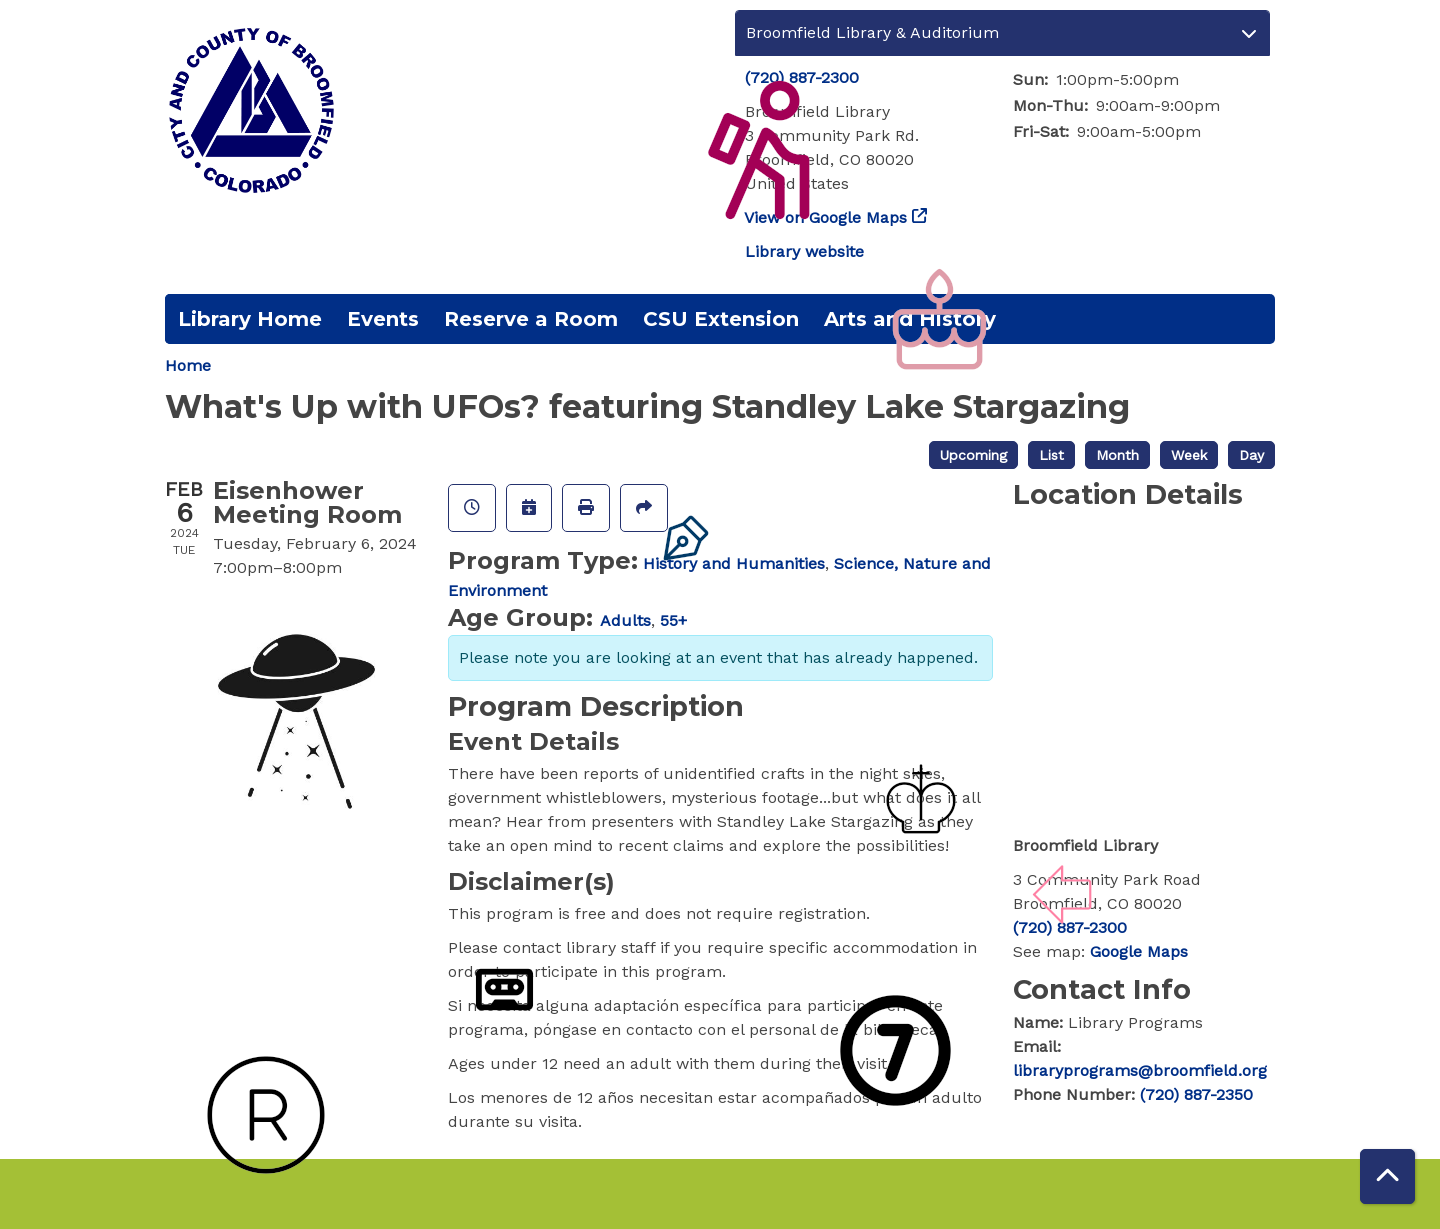  What do you see at coordinates (504, 989) in the screenshot?
I see `access audio recordings or voice memos` at bounding box center [504, 989].